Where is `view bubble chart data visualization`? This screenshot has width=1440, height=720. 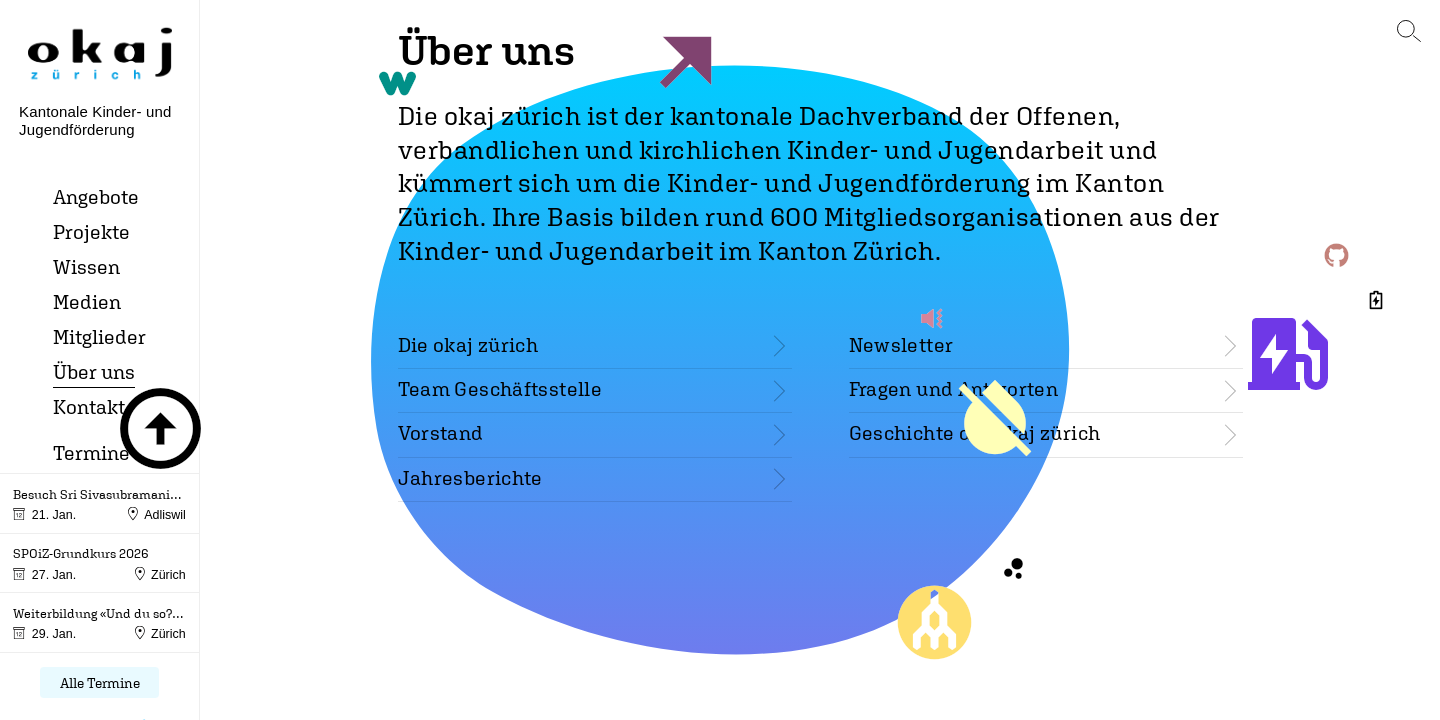
view bubble chart data visualization is located at coordinates (1014, 568).